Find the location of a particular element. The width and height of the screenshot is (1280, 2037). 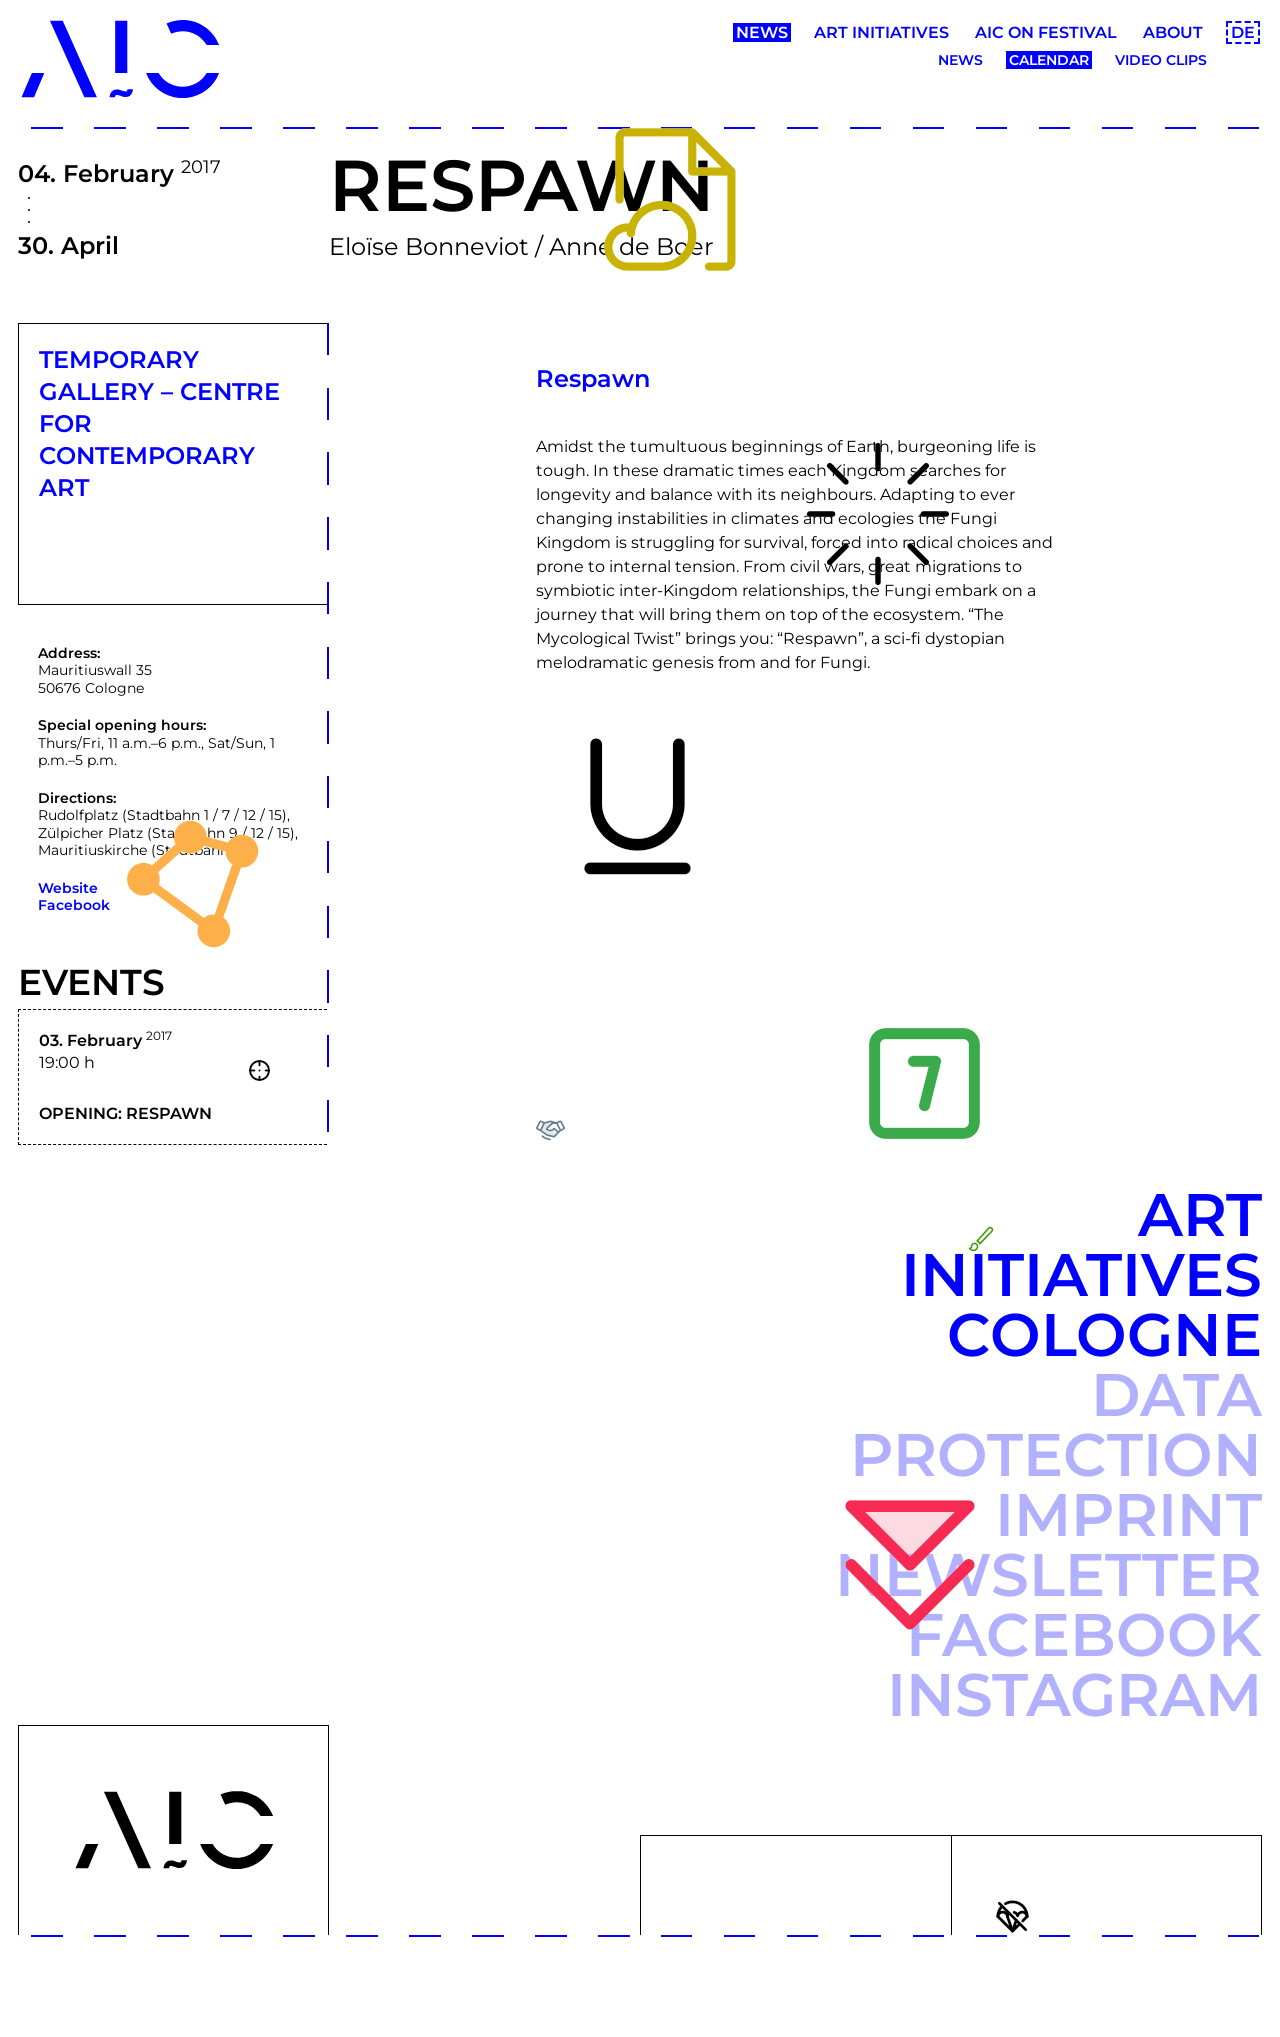

indicates a partnership or collaboration feature is located at coordinates (550, 1129).